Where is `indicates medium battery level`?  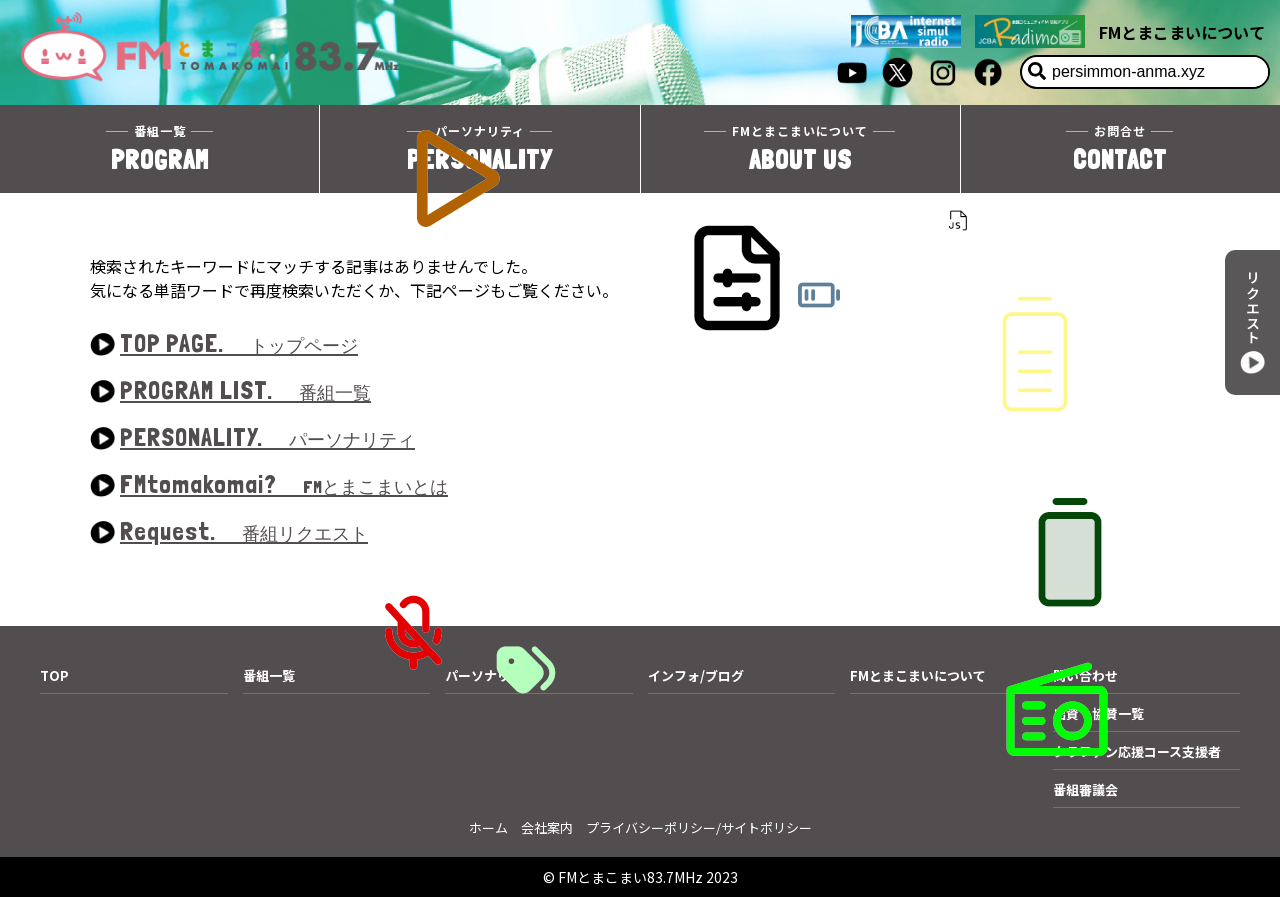
indicates medium battery level is located at coordinates (819, 295).